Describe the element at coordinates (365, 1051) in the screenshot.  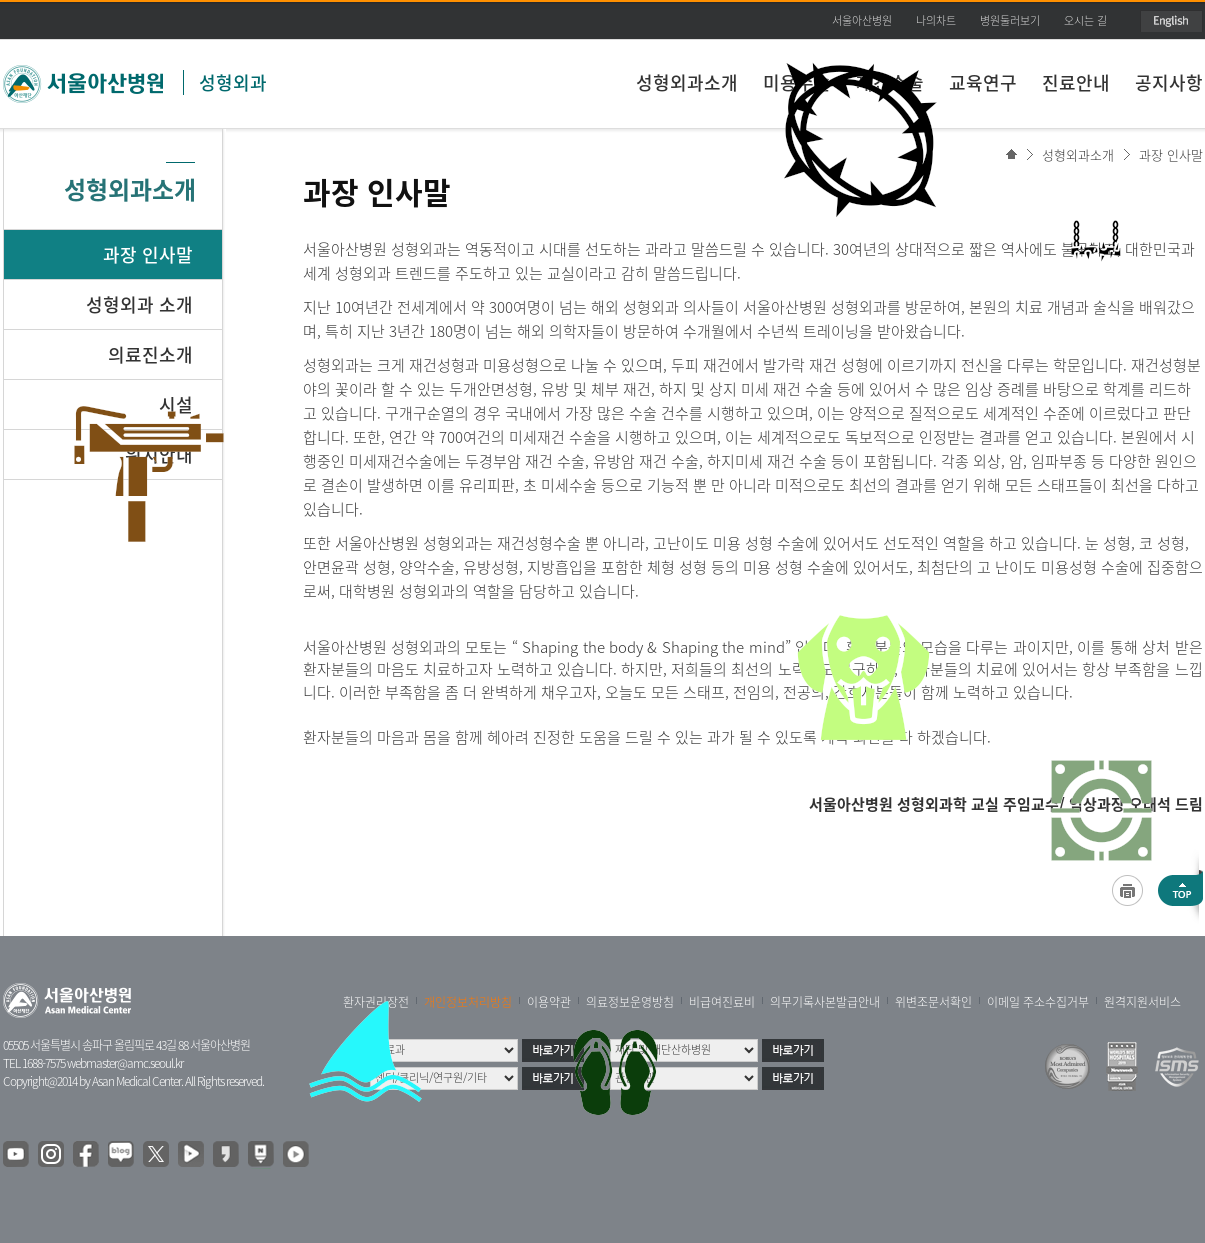
I see `indicates shark or dangerous water warning` at that location.